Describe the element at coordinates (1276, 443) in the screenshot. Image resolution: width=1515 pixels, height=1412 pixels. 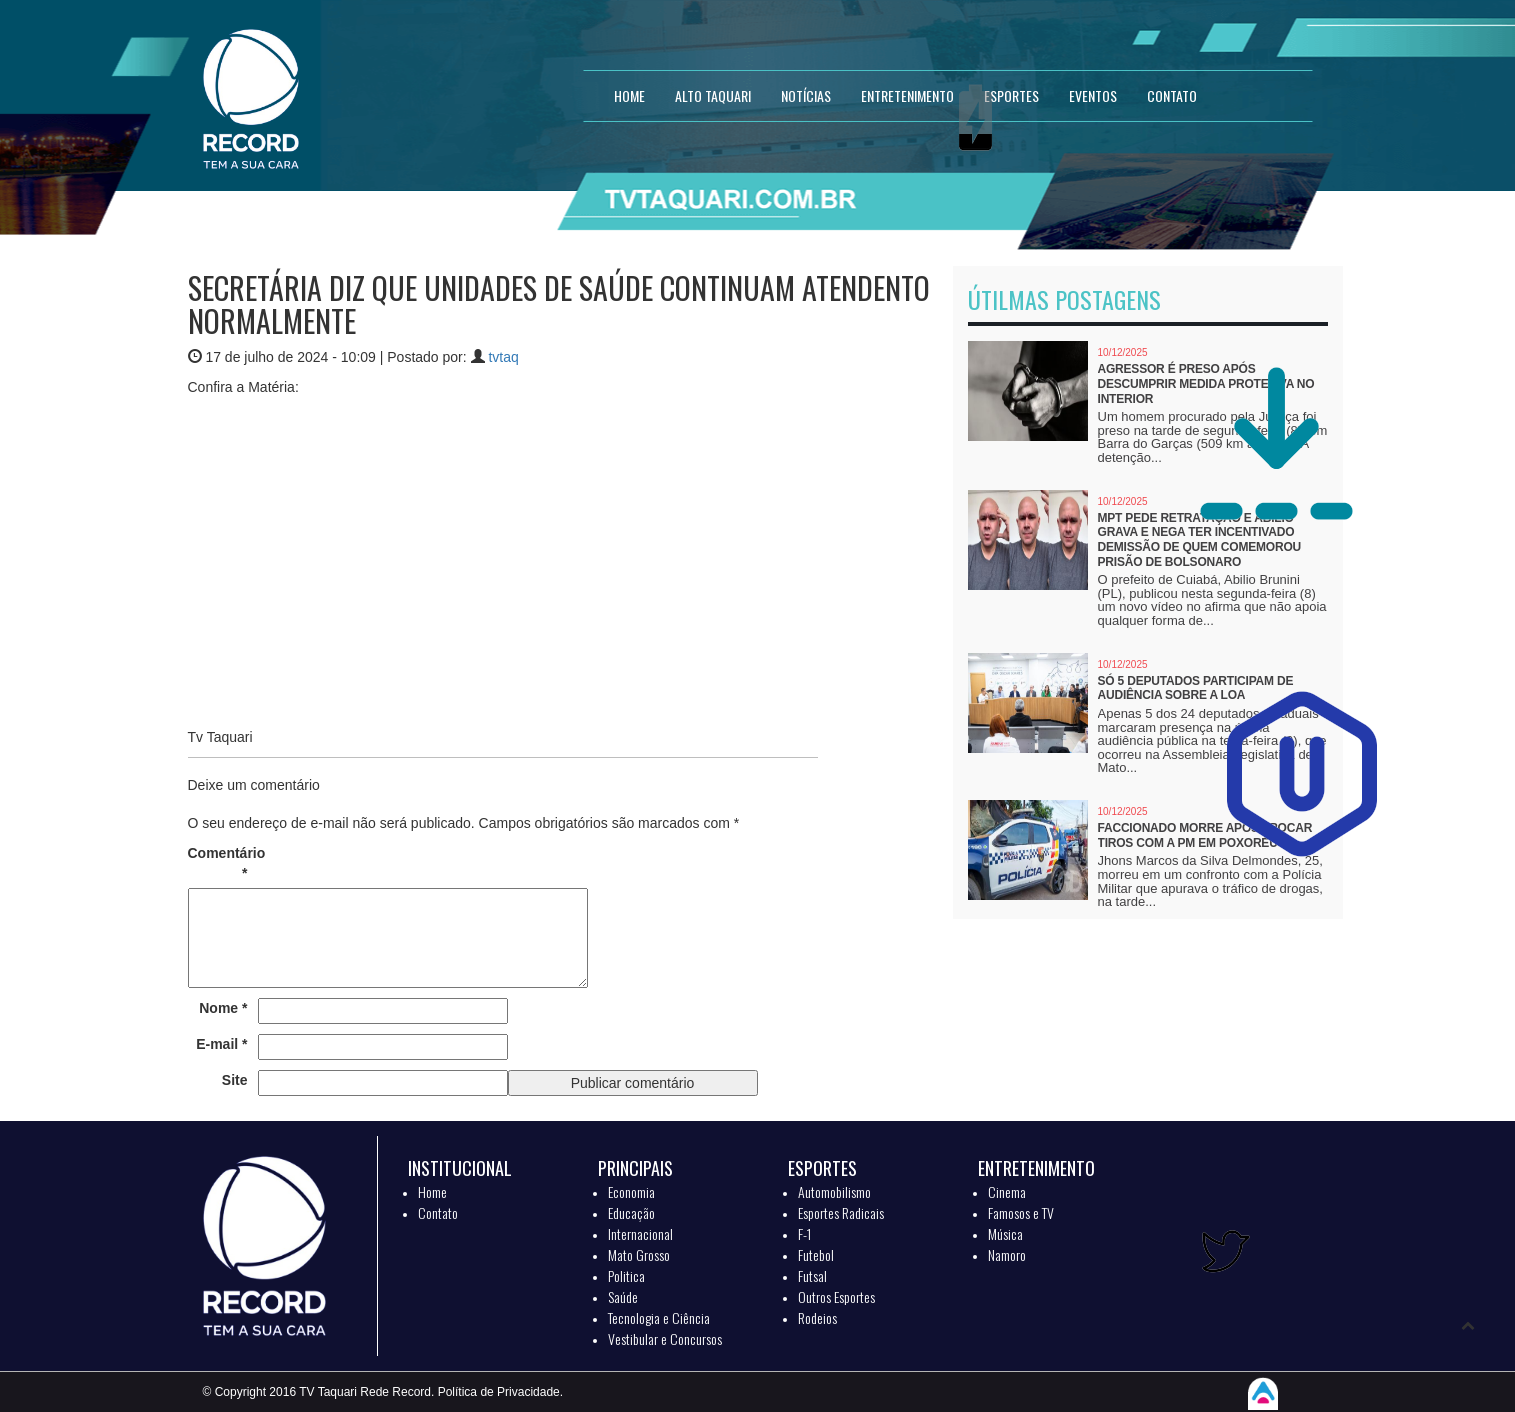
I see `download file to a specific location` at that location.